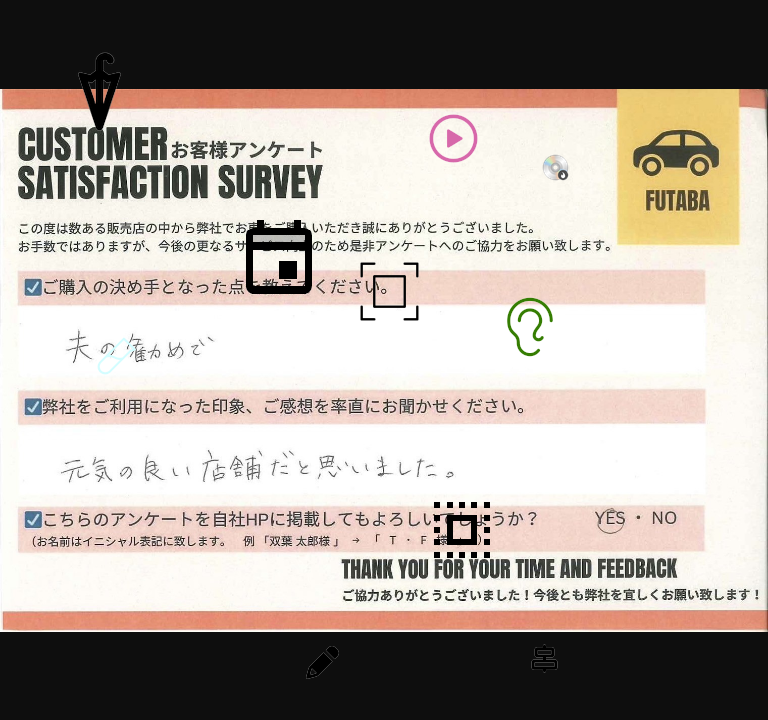 This screenshot has height=720, width=768. What do you see at coordinates (99, 93) in the screenshot?
I see `indicates rainy weather conditions` at bounding box center [99, 93].